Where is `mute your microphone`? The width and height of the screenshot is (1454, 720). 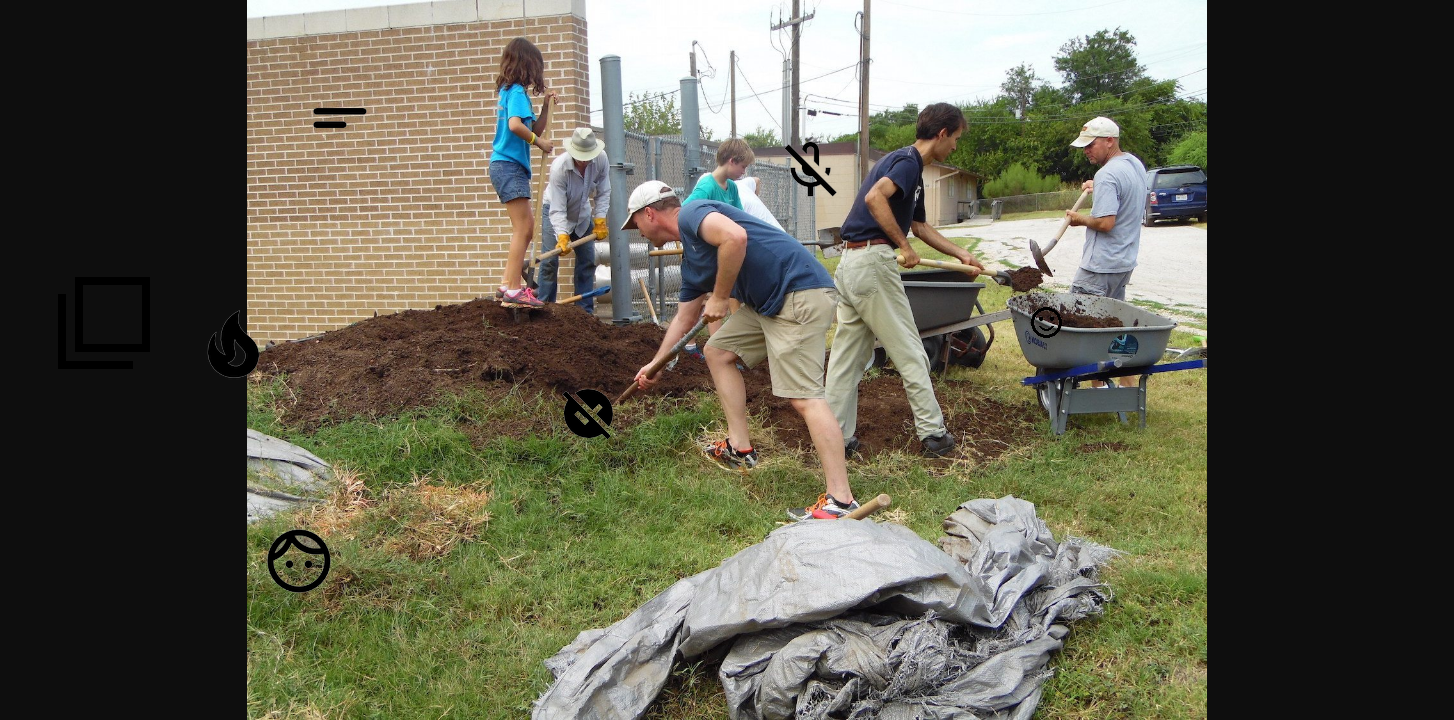 mute your microphone is located at coordinates (810, 170).